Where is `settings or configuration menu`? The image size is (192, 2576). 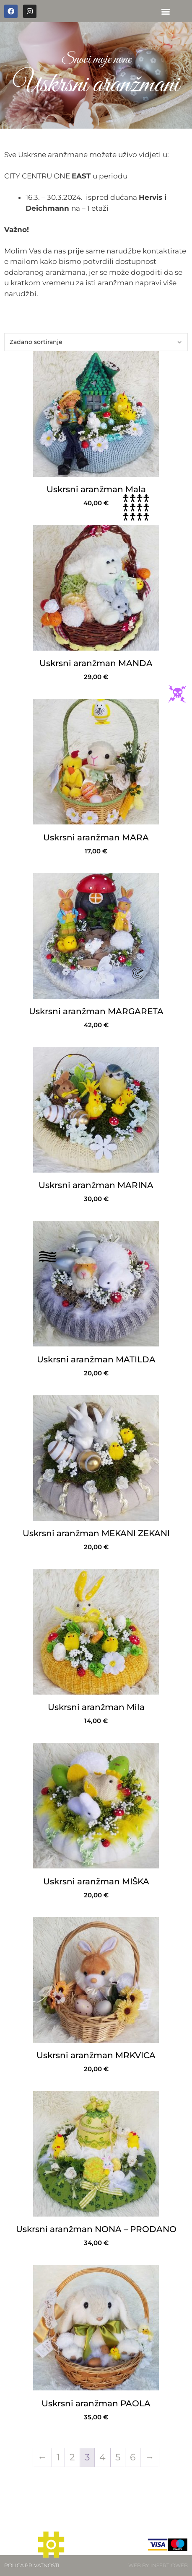 settings or configuration menu is located at coordinates (51, 2545).